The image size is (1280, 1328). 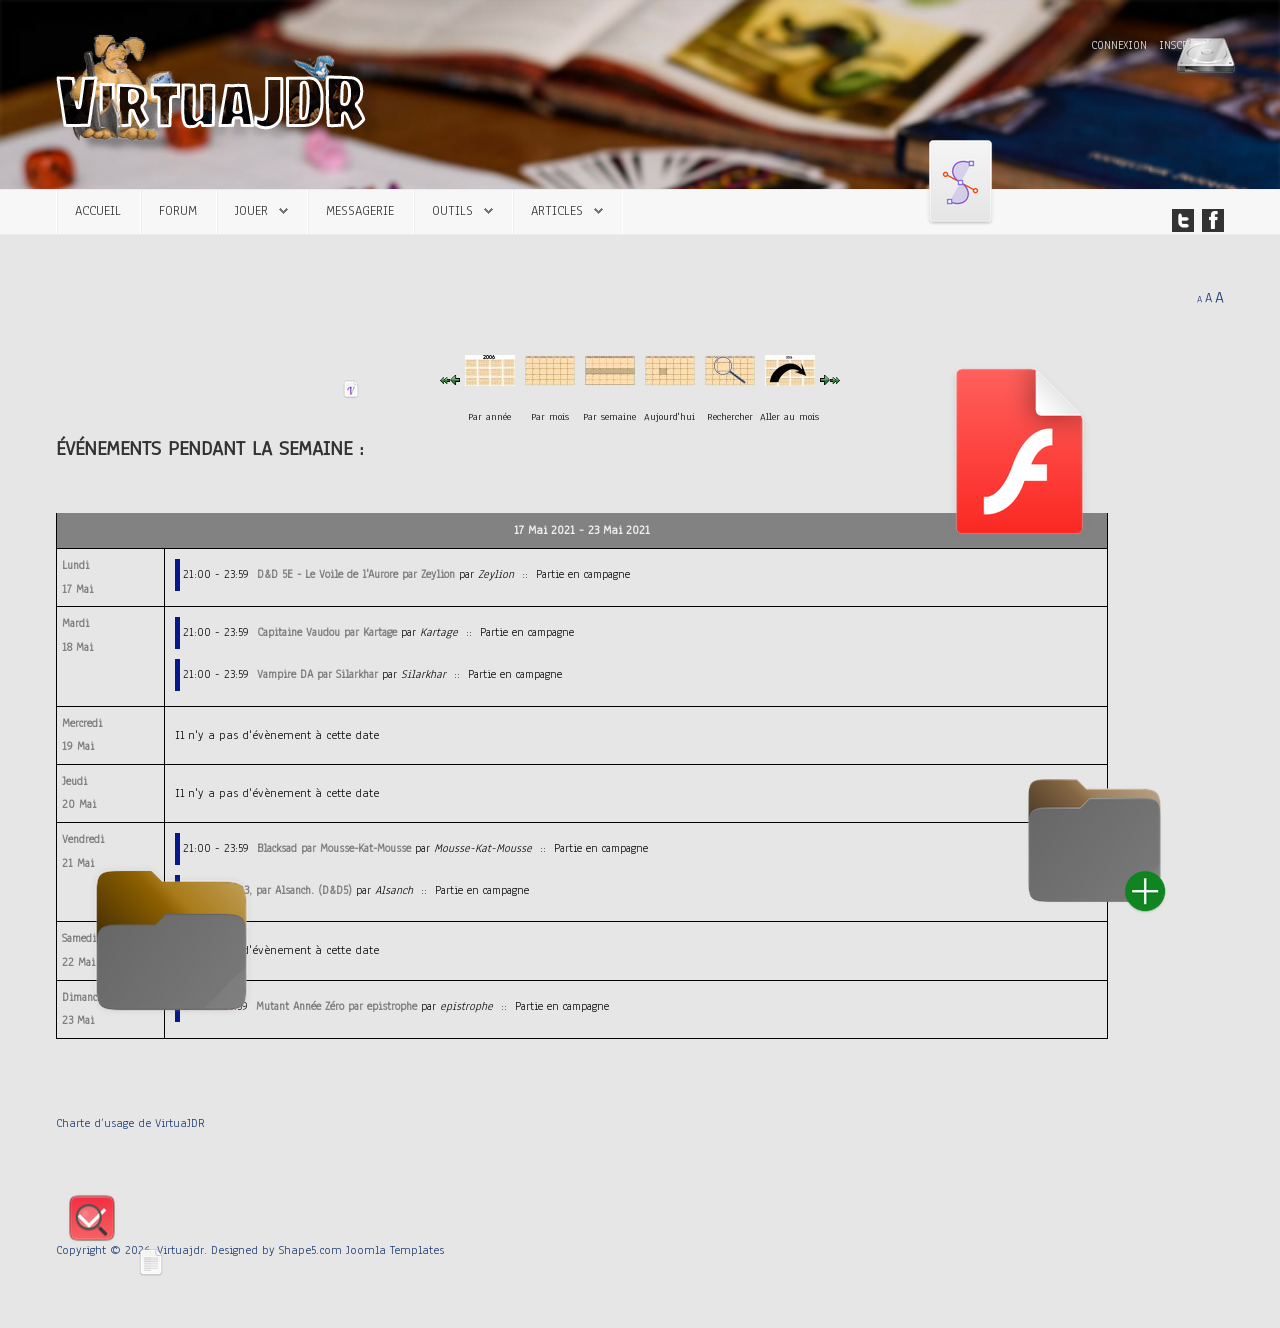 What do you see at coordinates (1019, 454) in the screenshot?
I see `flash video file type indicator` at bounding box center [1019, 454].